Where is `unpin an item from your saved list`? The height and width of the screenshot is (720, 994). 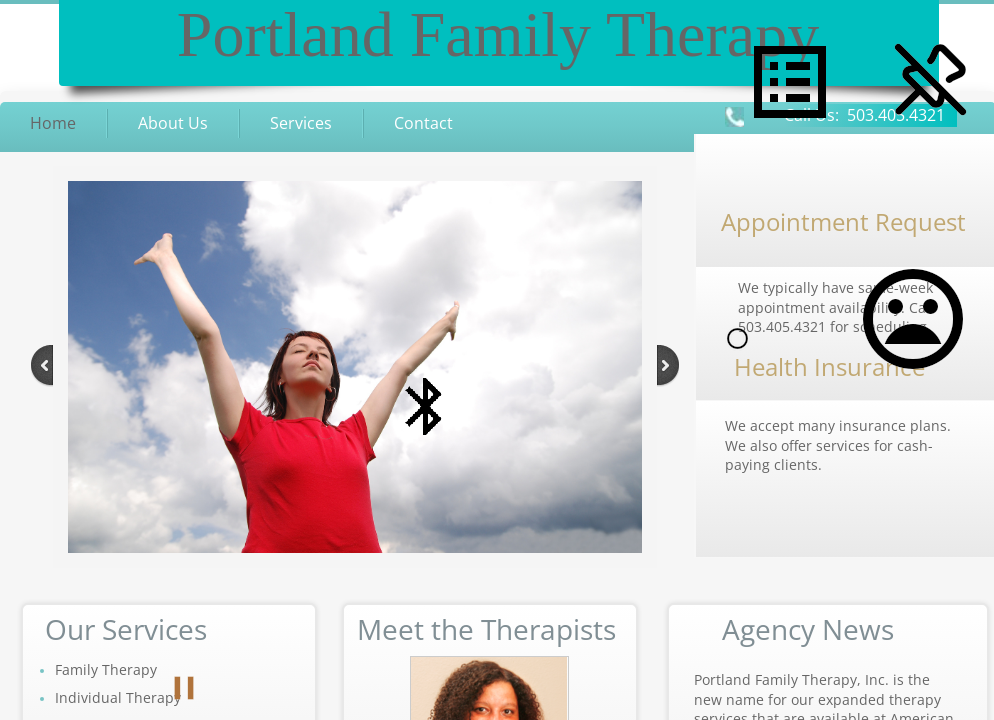 unpin an item from your saved list is located at coordinates (930, 79).